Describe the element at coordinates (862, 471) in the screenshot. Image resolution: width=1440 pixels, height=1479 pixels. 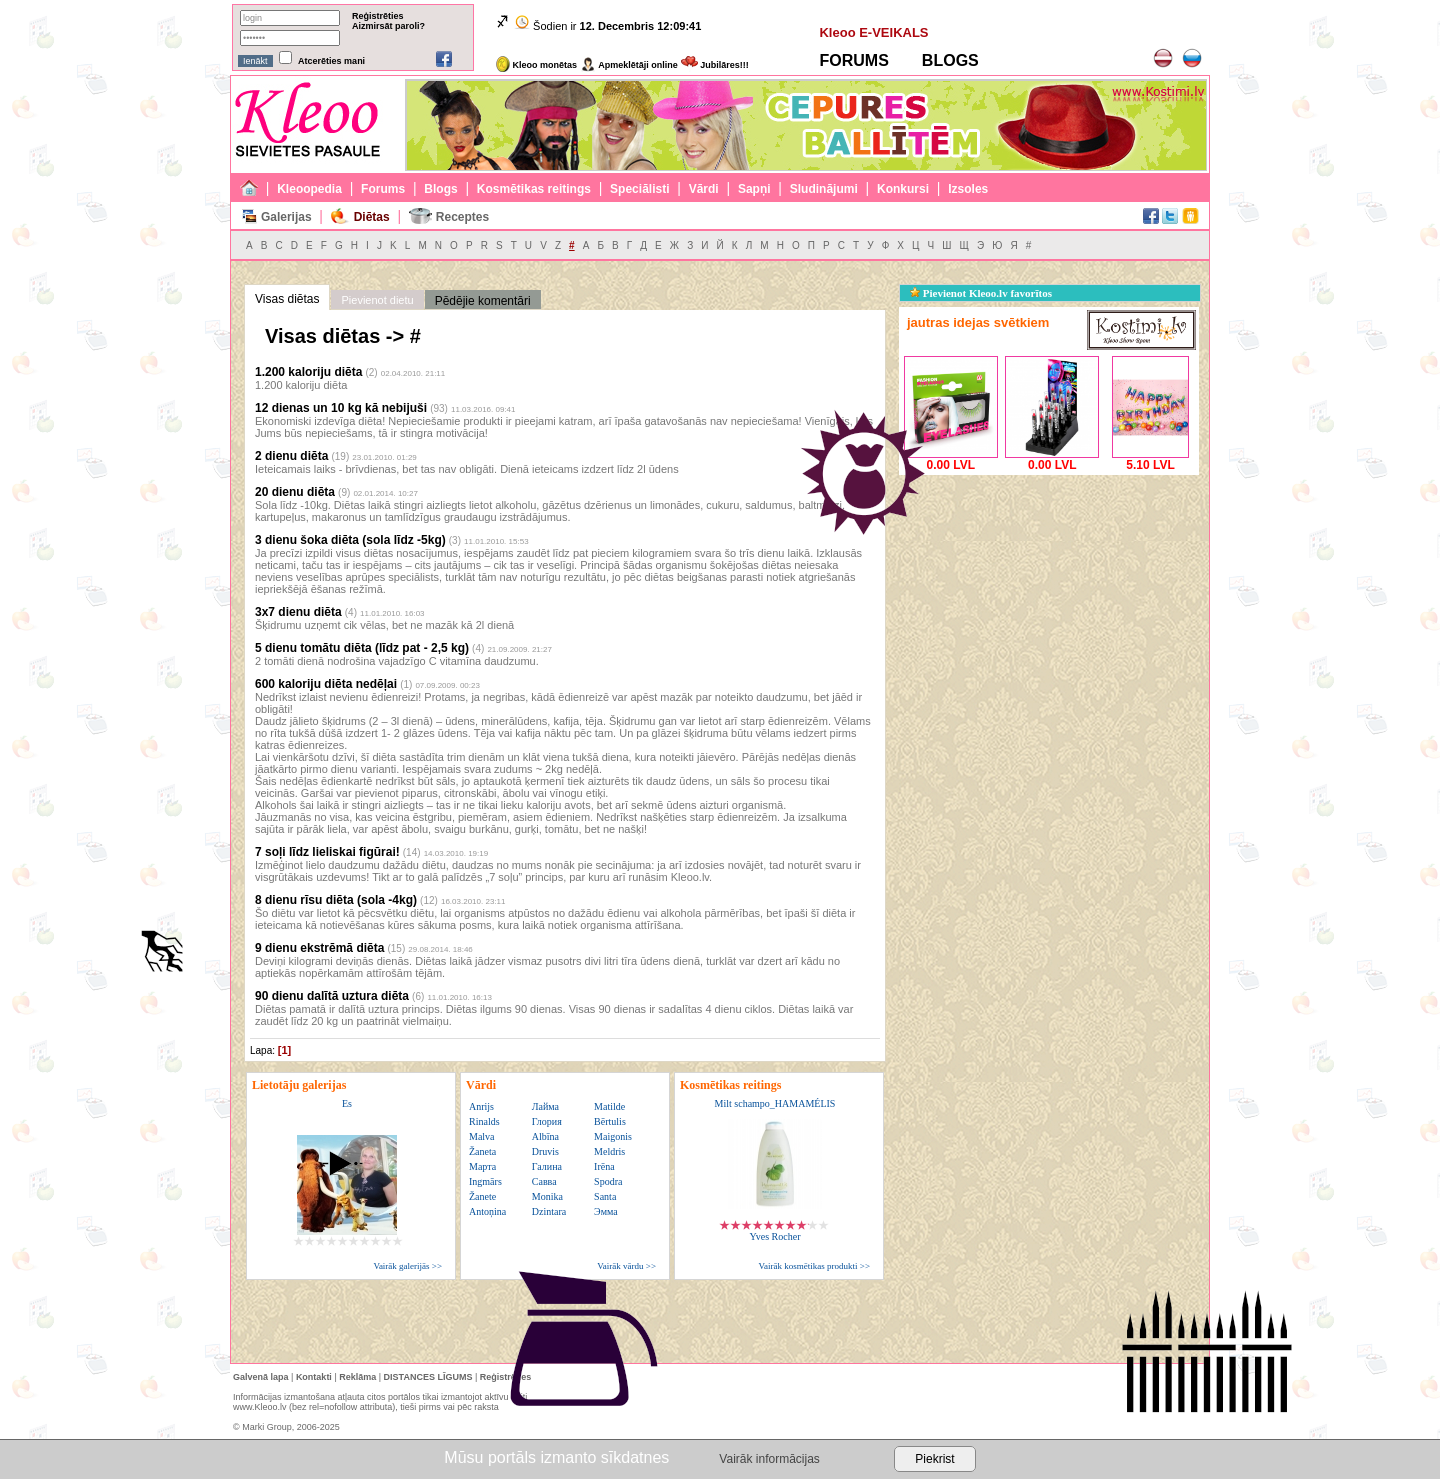
I see `view your in-game currency or coins` at that location.